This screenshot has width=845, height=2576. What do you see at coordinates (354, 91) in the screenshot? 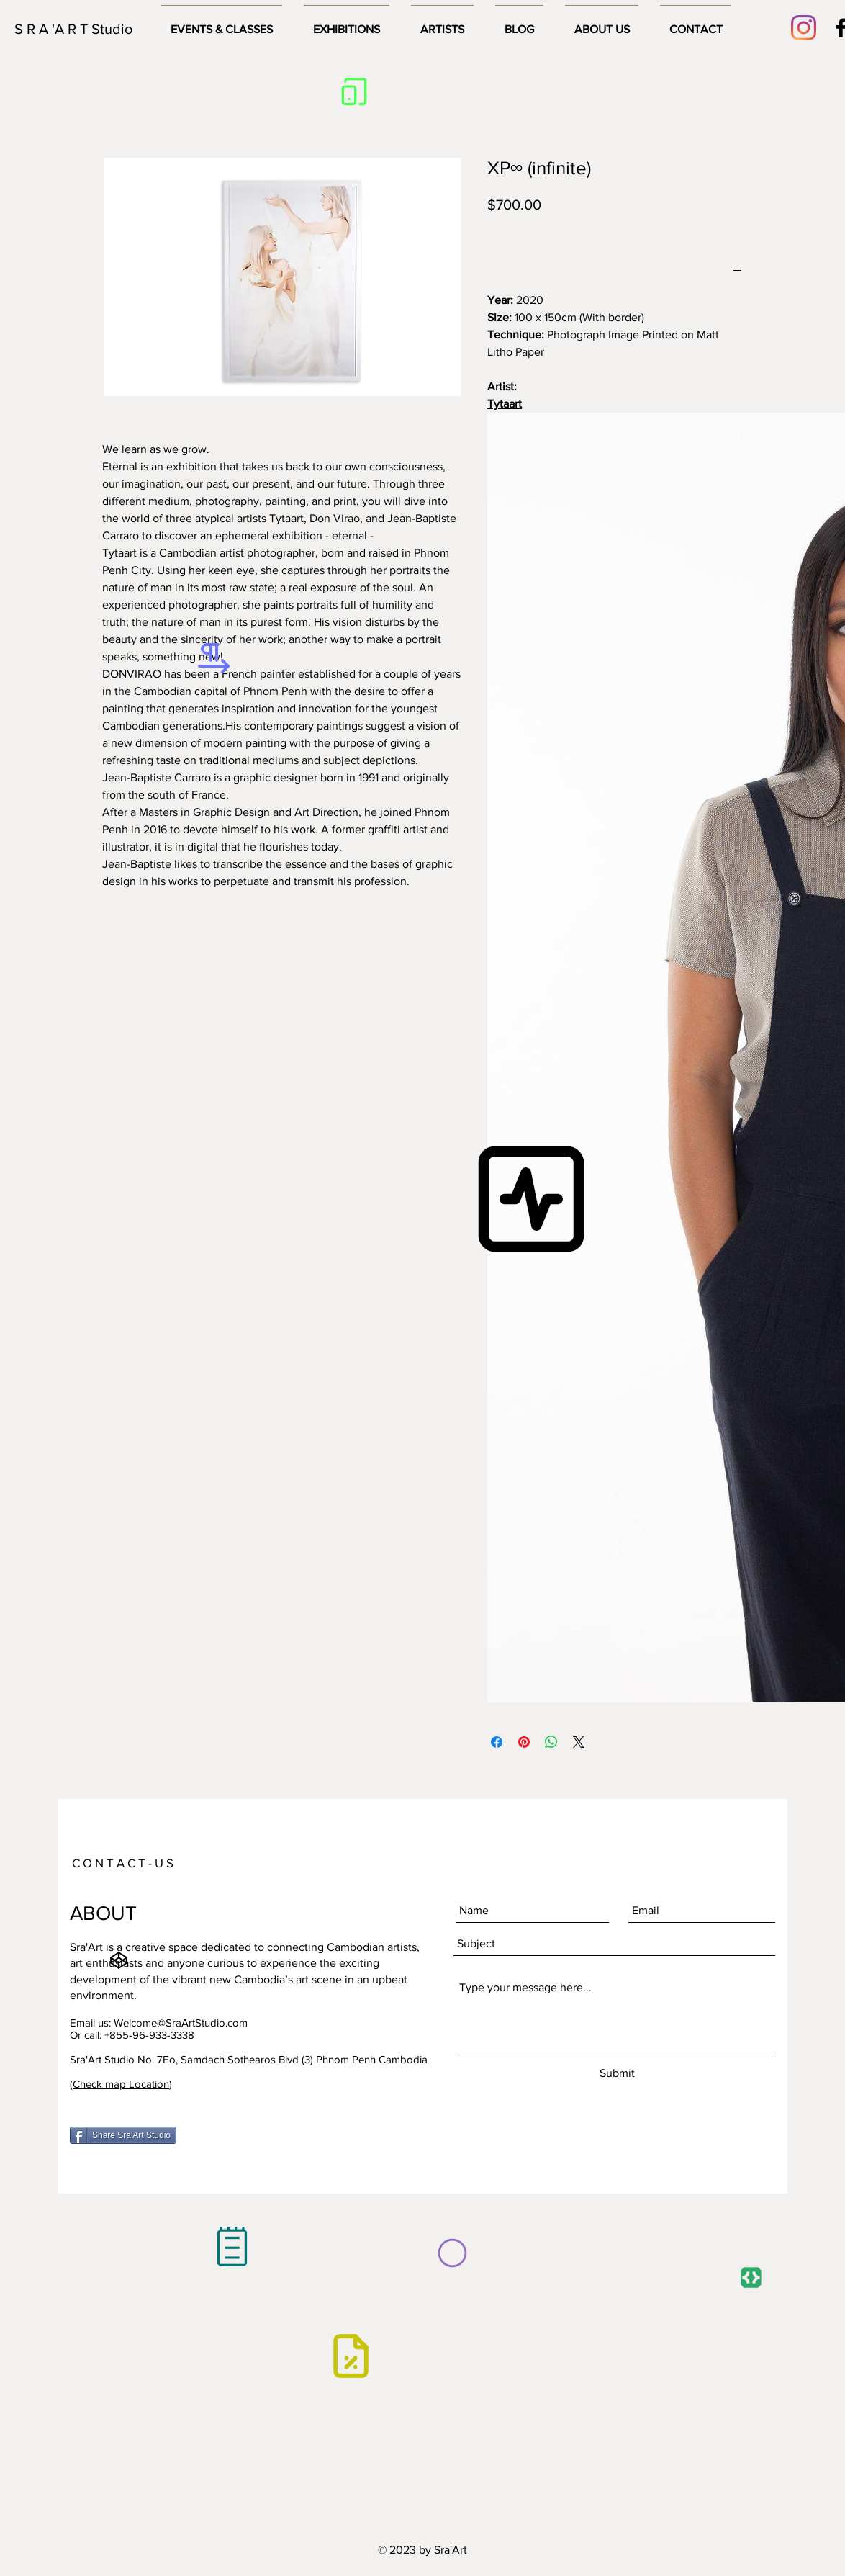
I see `switch between tablet and mobile view` at bounding box center [354, 91].